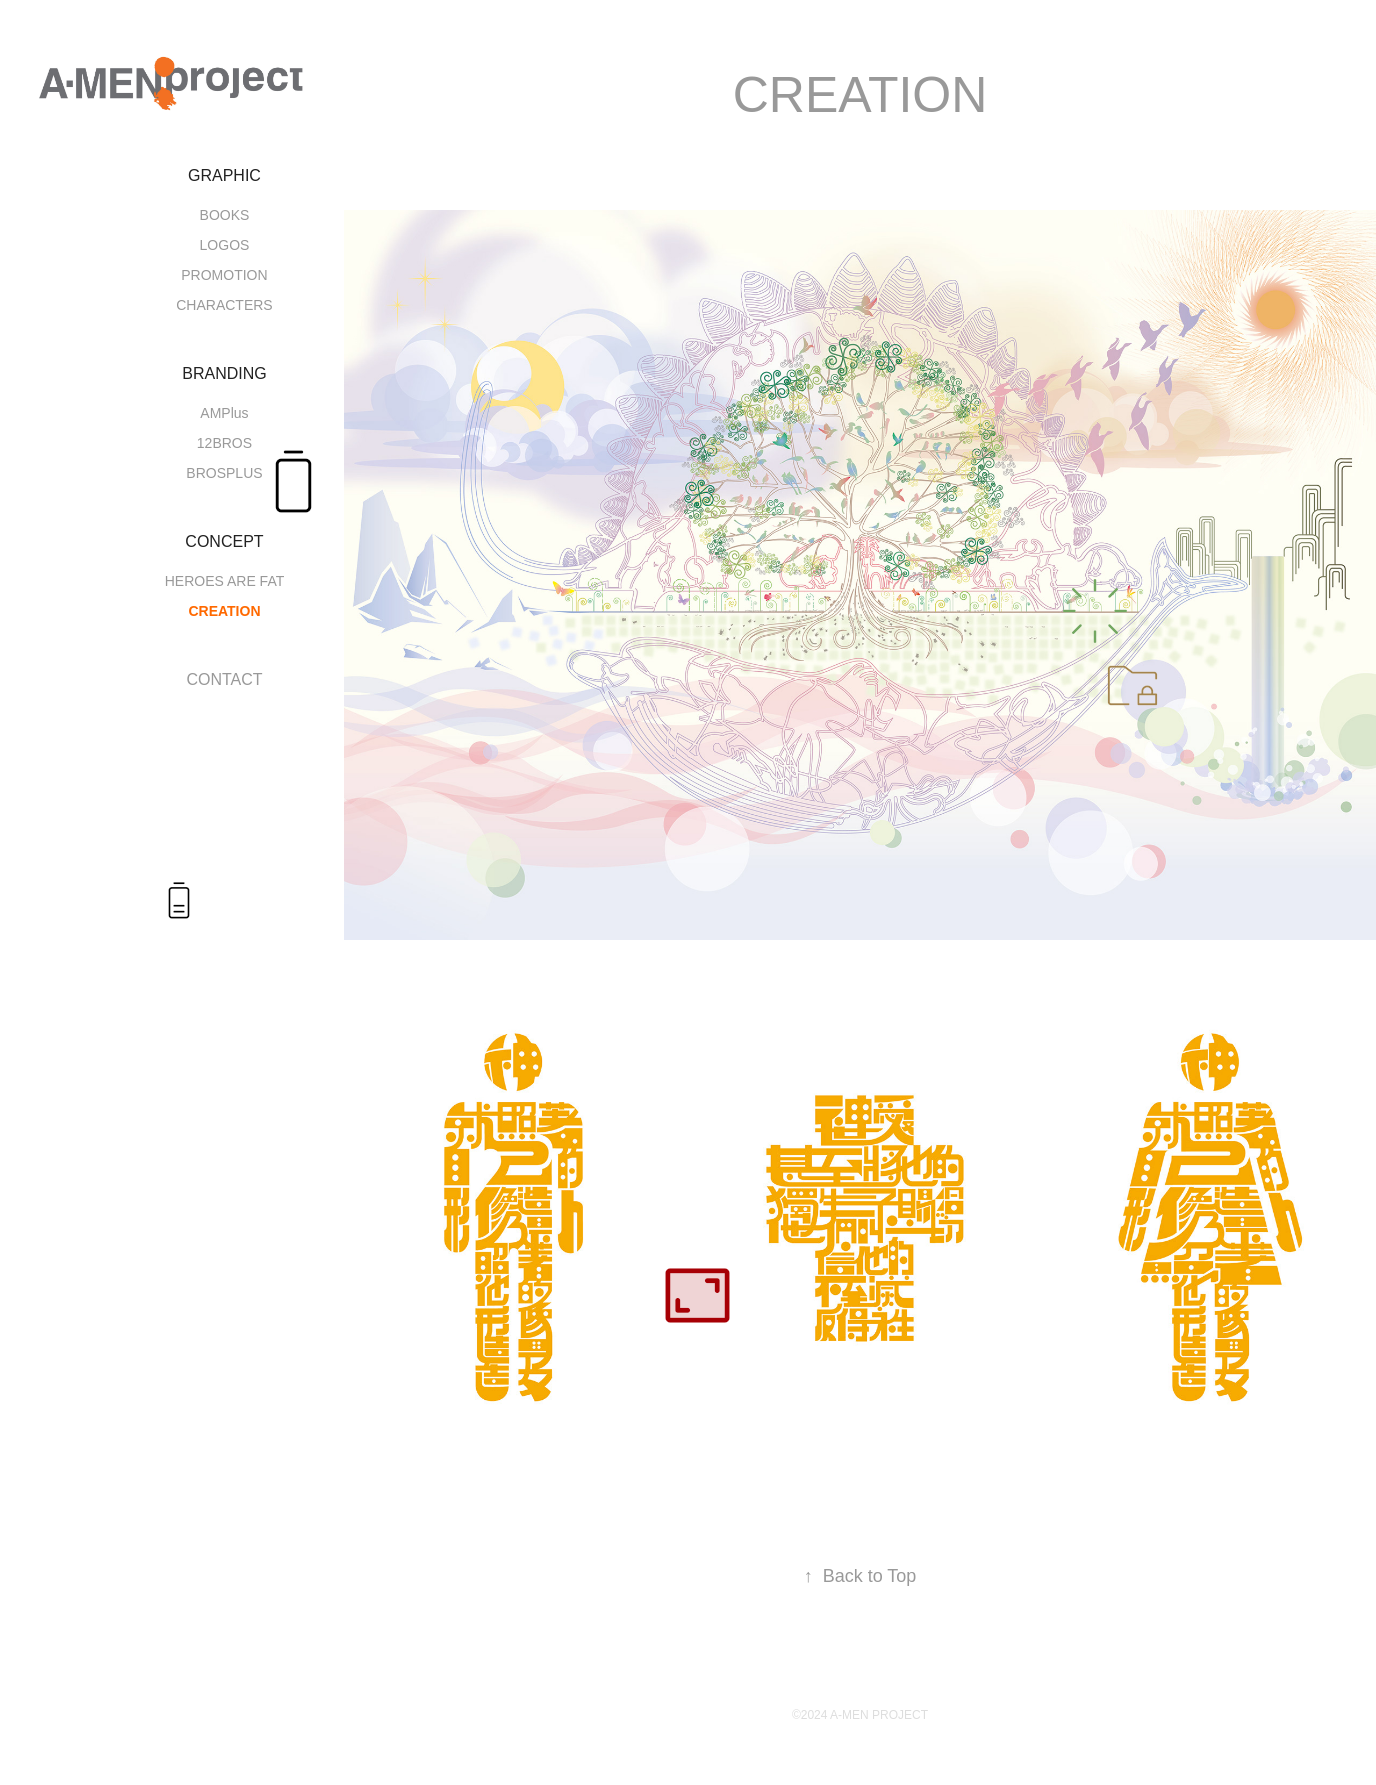 The height and width of the screenshot is (1785, 1376). Describe the element at coordinates (293, 482) in the screenshot. I see `indicates battery is empty or critically low` at that location.